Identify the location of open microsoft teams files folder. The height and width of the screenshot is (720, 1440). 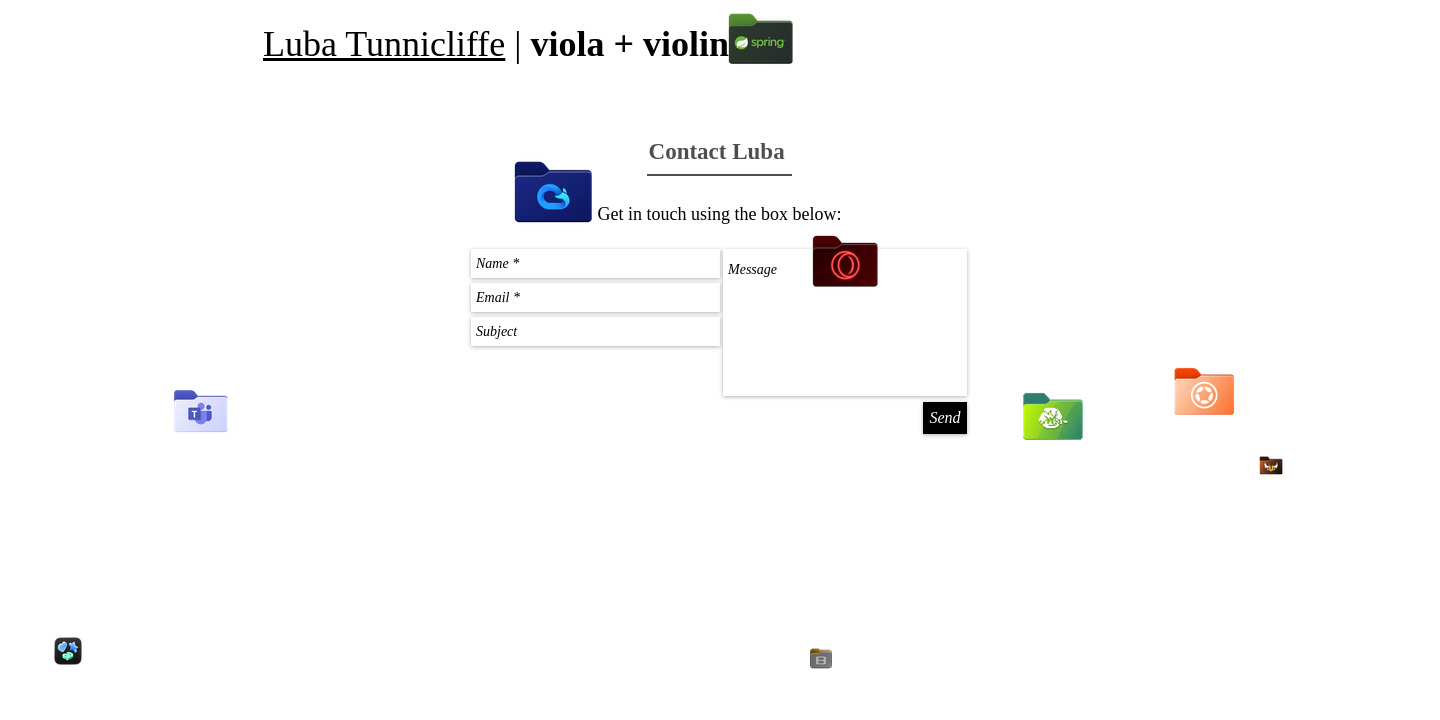
(200, 412).